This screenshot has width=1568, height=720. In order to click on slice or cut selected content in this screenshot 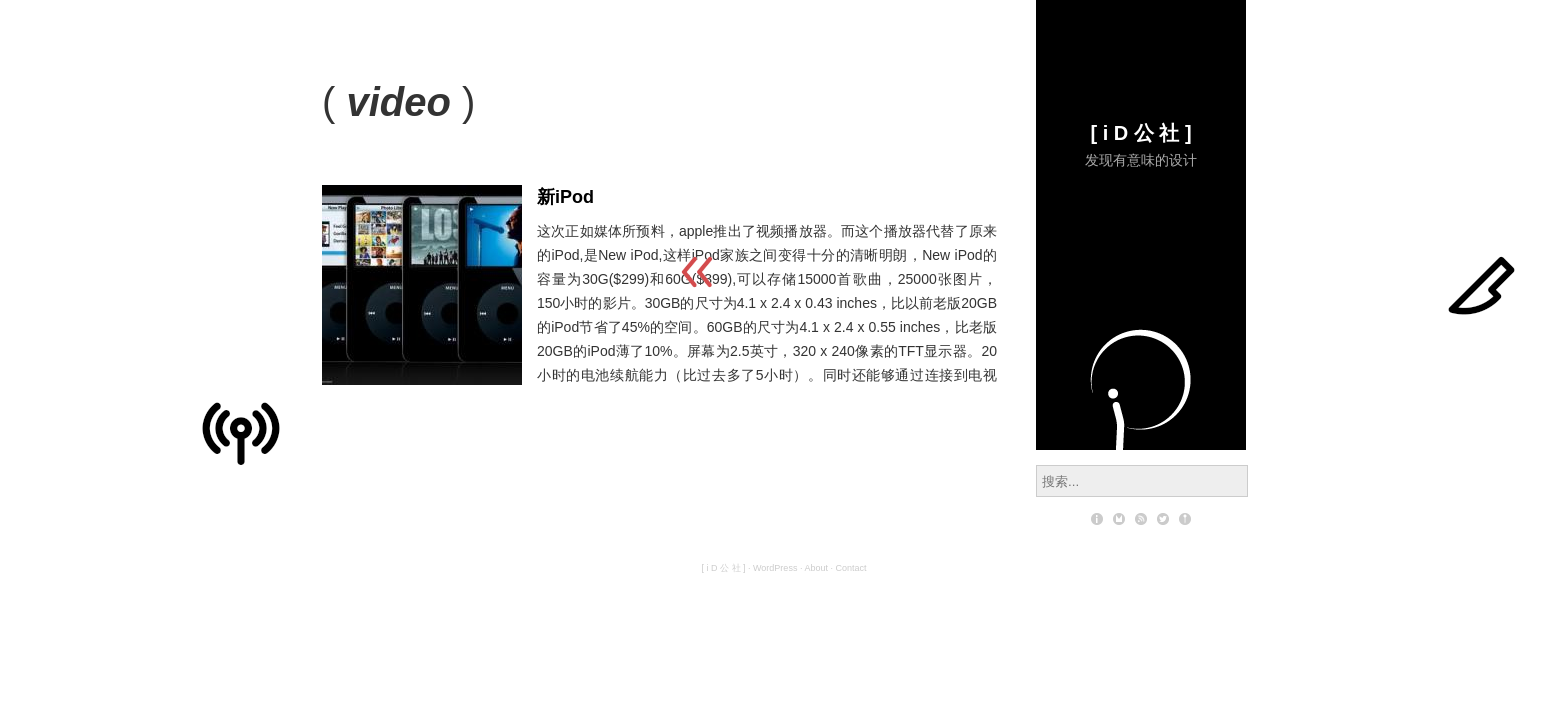, I will do `click(1481, 286)`.